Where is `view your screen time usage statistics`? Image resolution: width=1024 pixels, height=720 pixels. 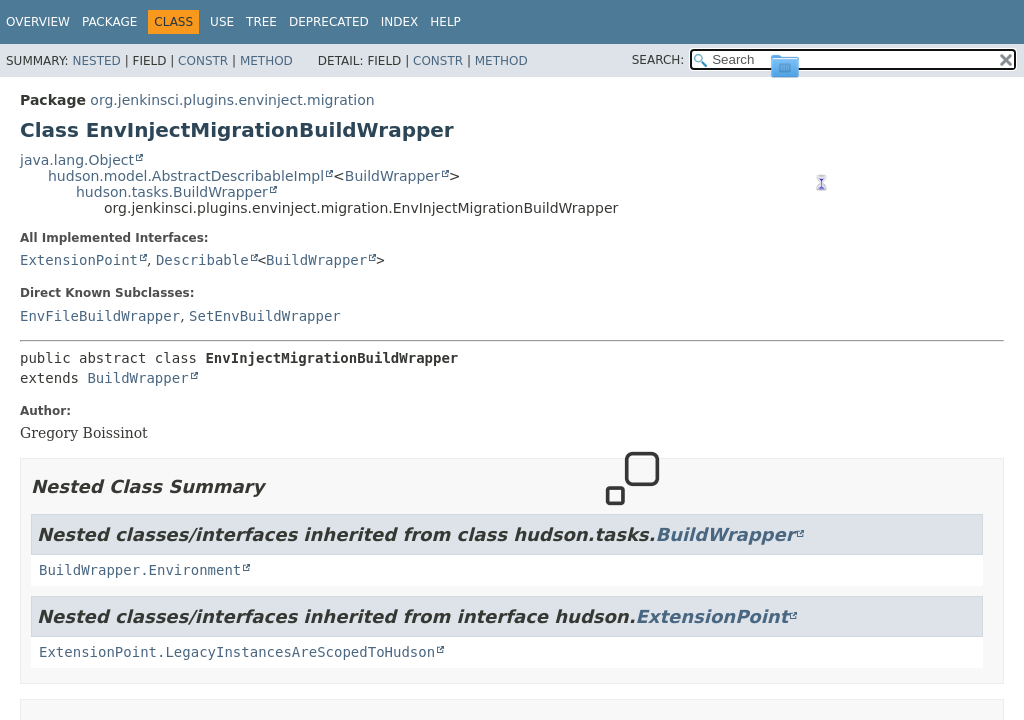
view your screen time usage statistics is located at coordinates (821, 182).